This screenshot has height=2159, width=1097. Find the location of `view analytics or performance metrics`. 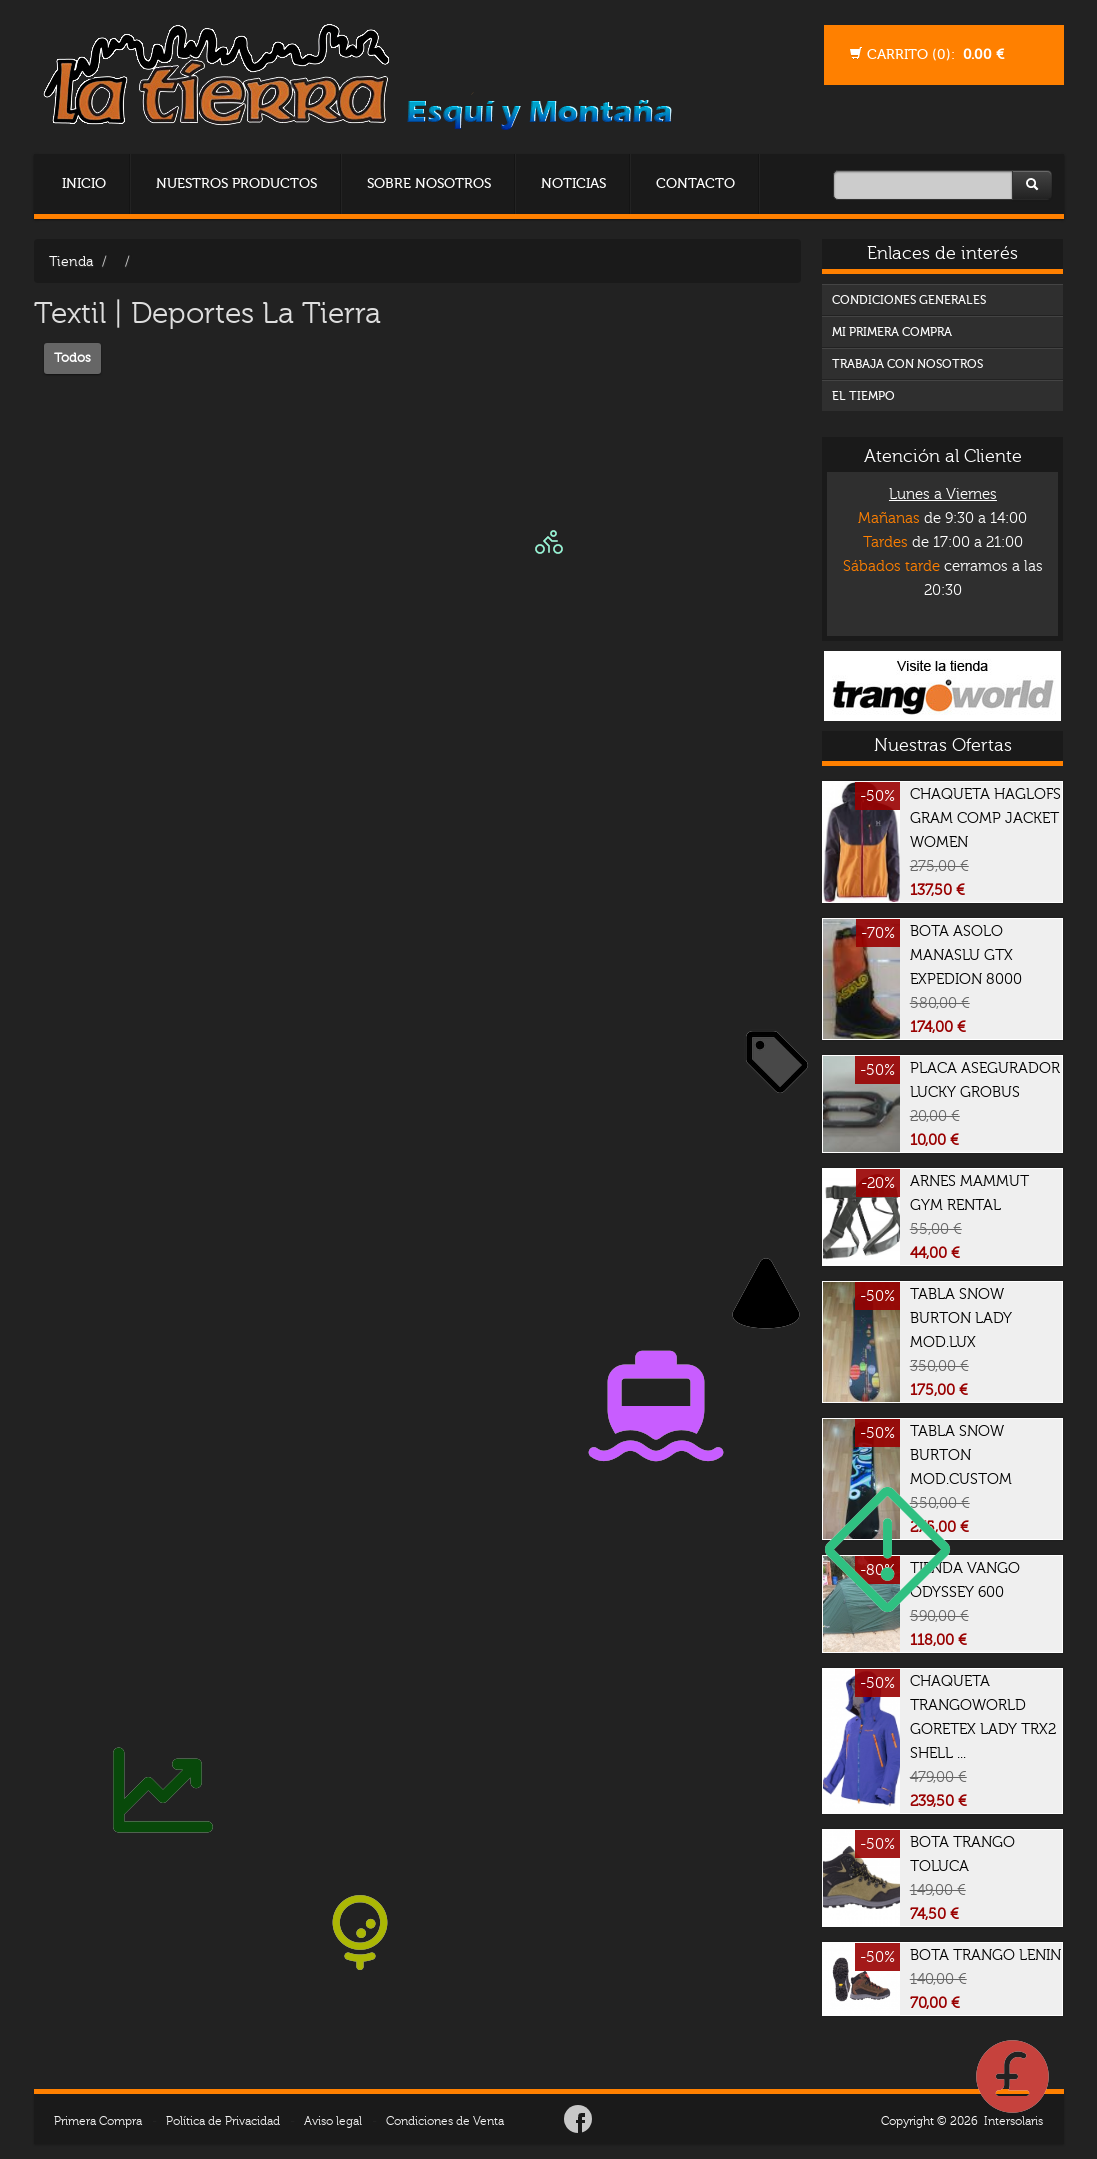

view analytics or performance metrics is located at coordinates (163, 1790).